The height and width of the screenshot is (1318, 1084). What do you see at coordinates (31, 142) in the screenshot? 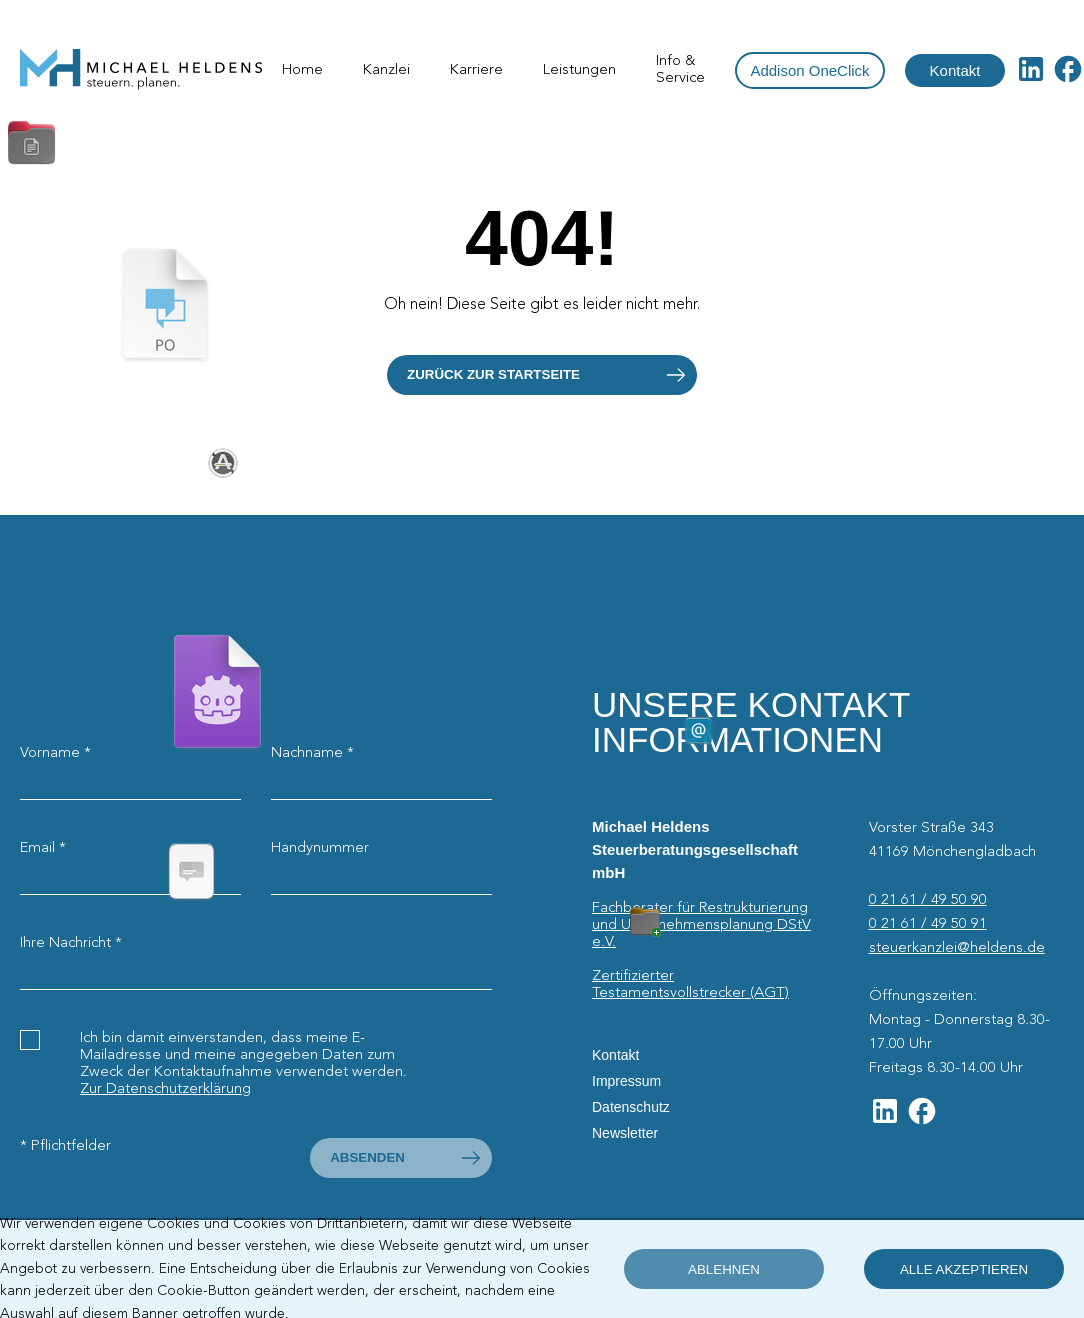
I see `open your documents folder` at bounding box center [31, 142].